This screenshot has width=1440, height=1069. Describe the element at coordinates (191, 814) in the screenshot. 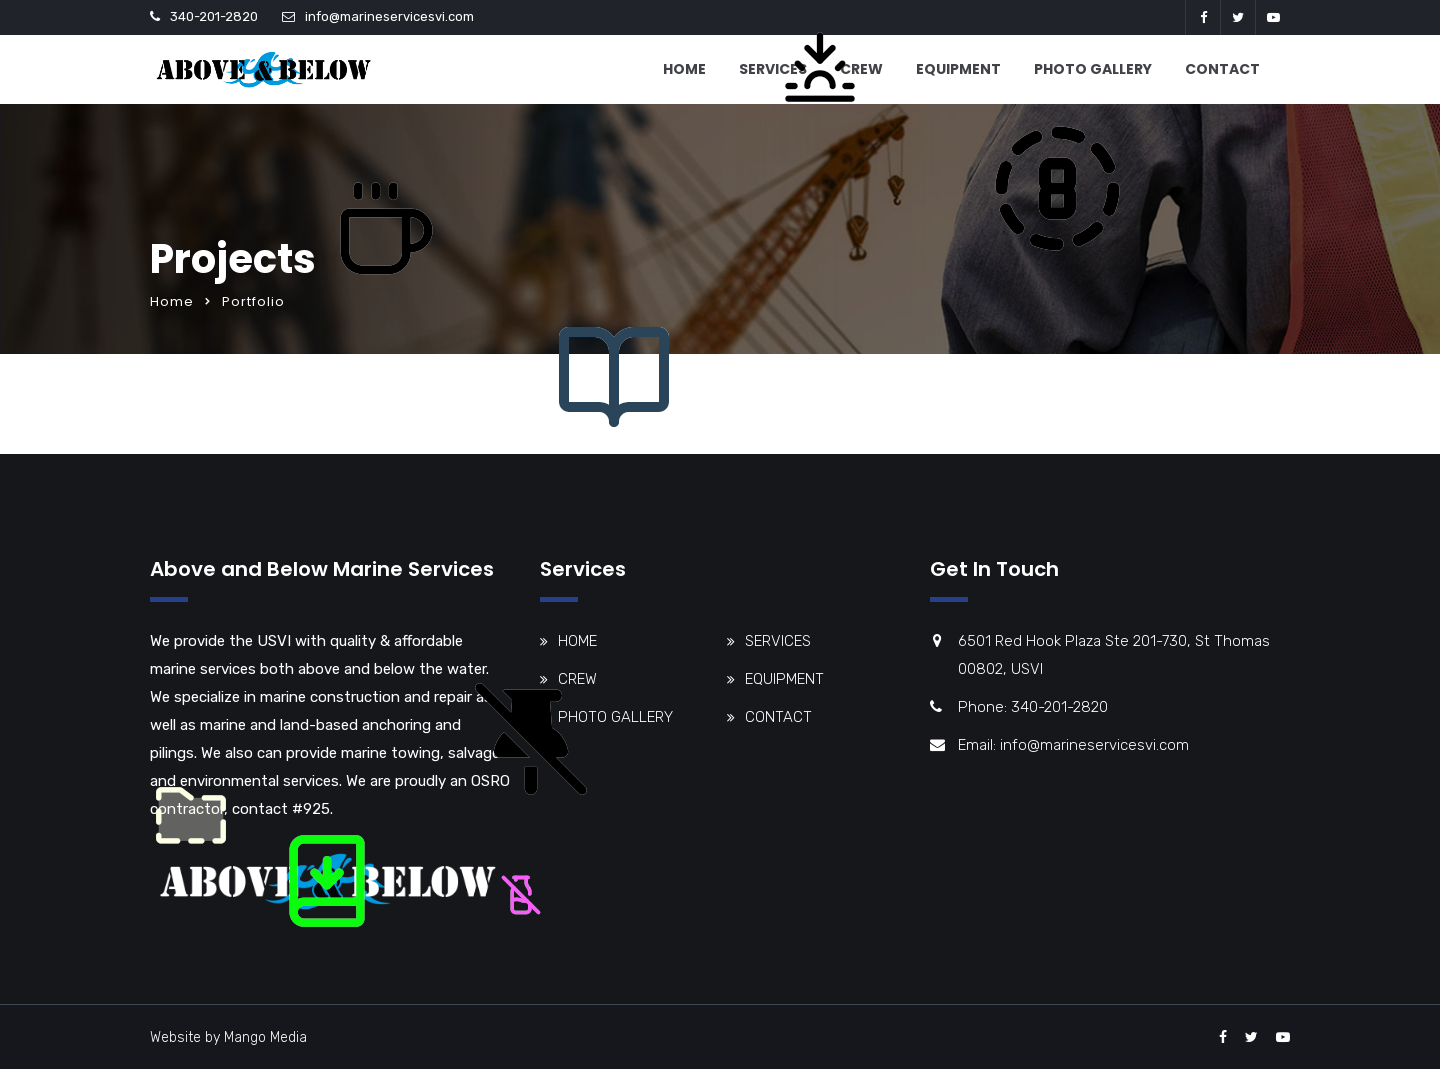

I see `create a new folder` at that location.